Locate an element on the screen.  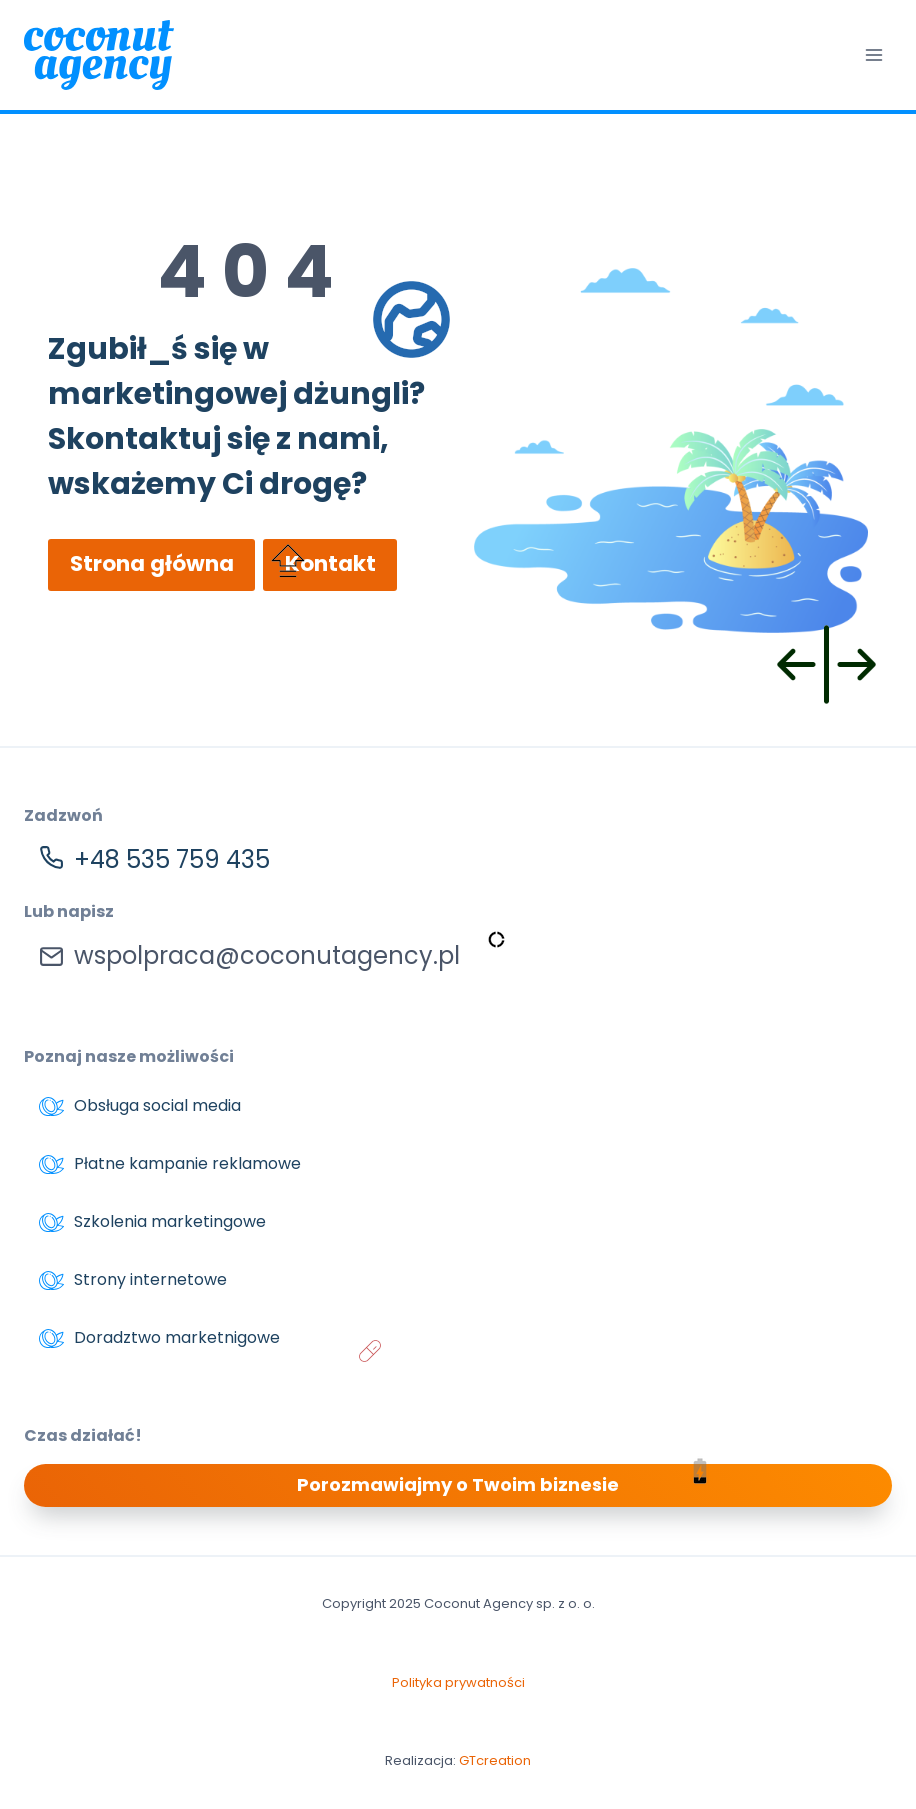
indicates battery is charging at 20% capacity is located at coordinates (700, 1471).